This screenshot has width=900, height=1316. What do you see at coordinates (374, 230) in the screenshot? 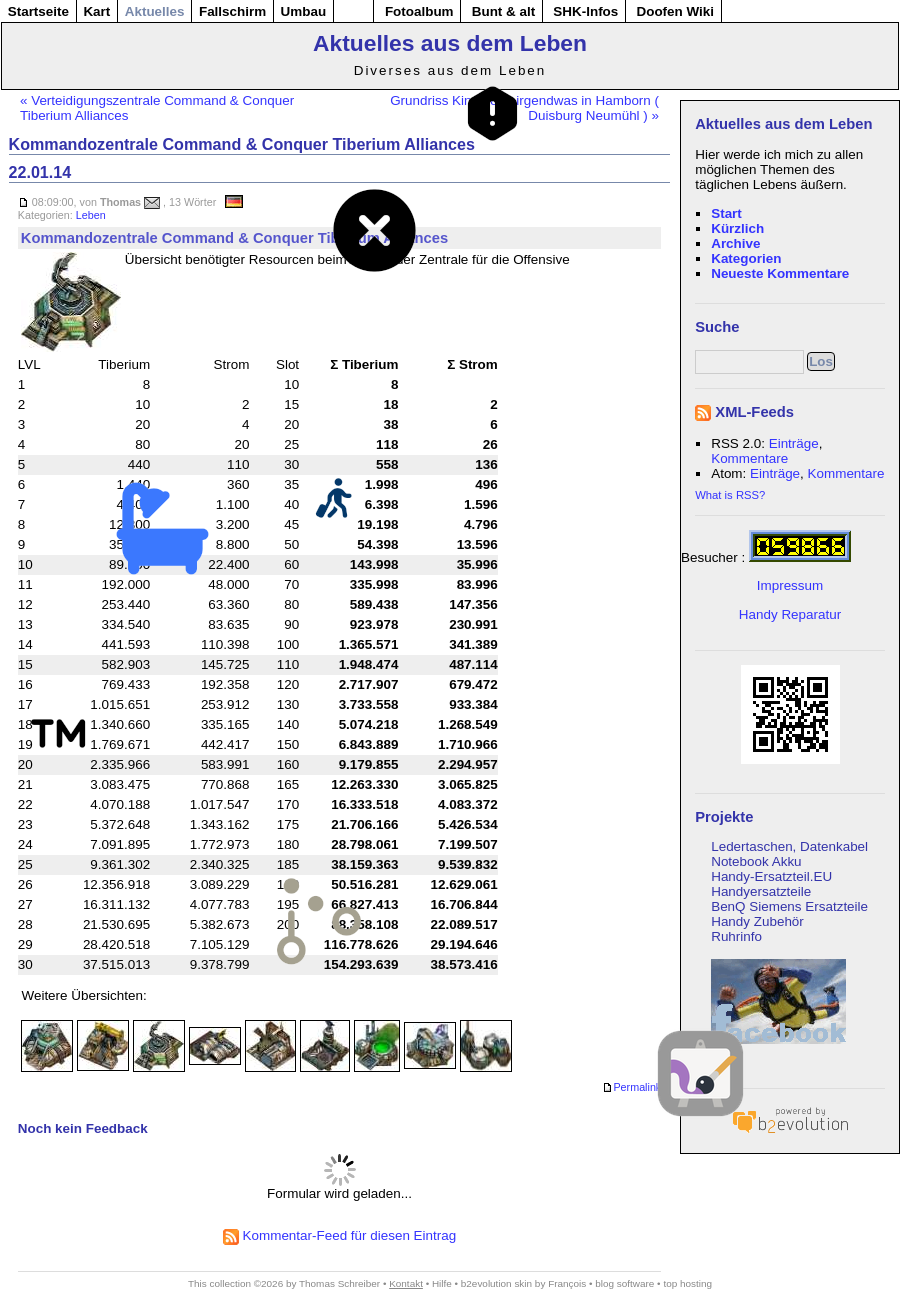
I see `close or dismiss a dialog` at bounding box center [374, 230].